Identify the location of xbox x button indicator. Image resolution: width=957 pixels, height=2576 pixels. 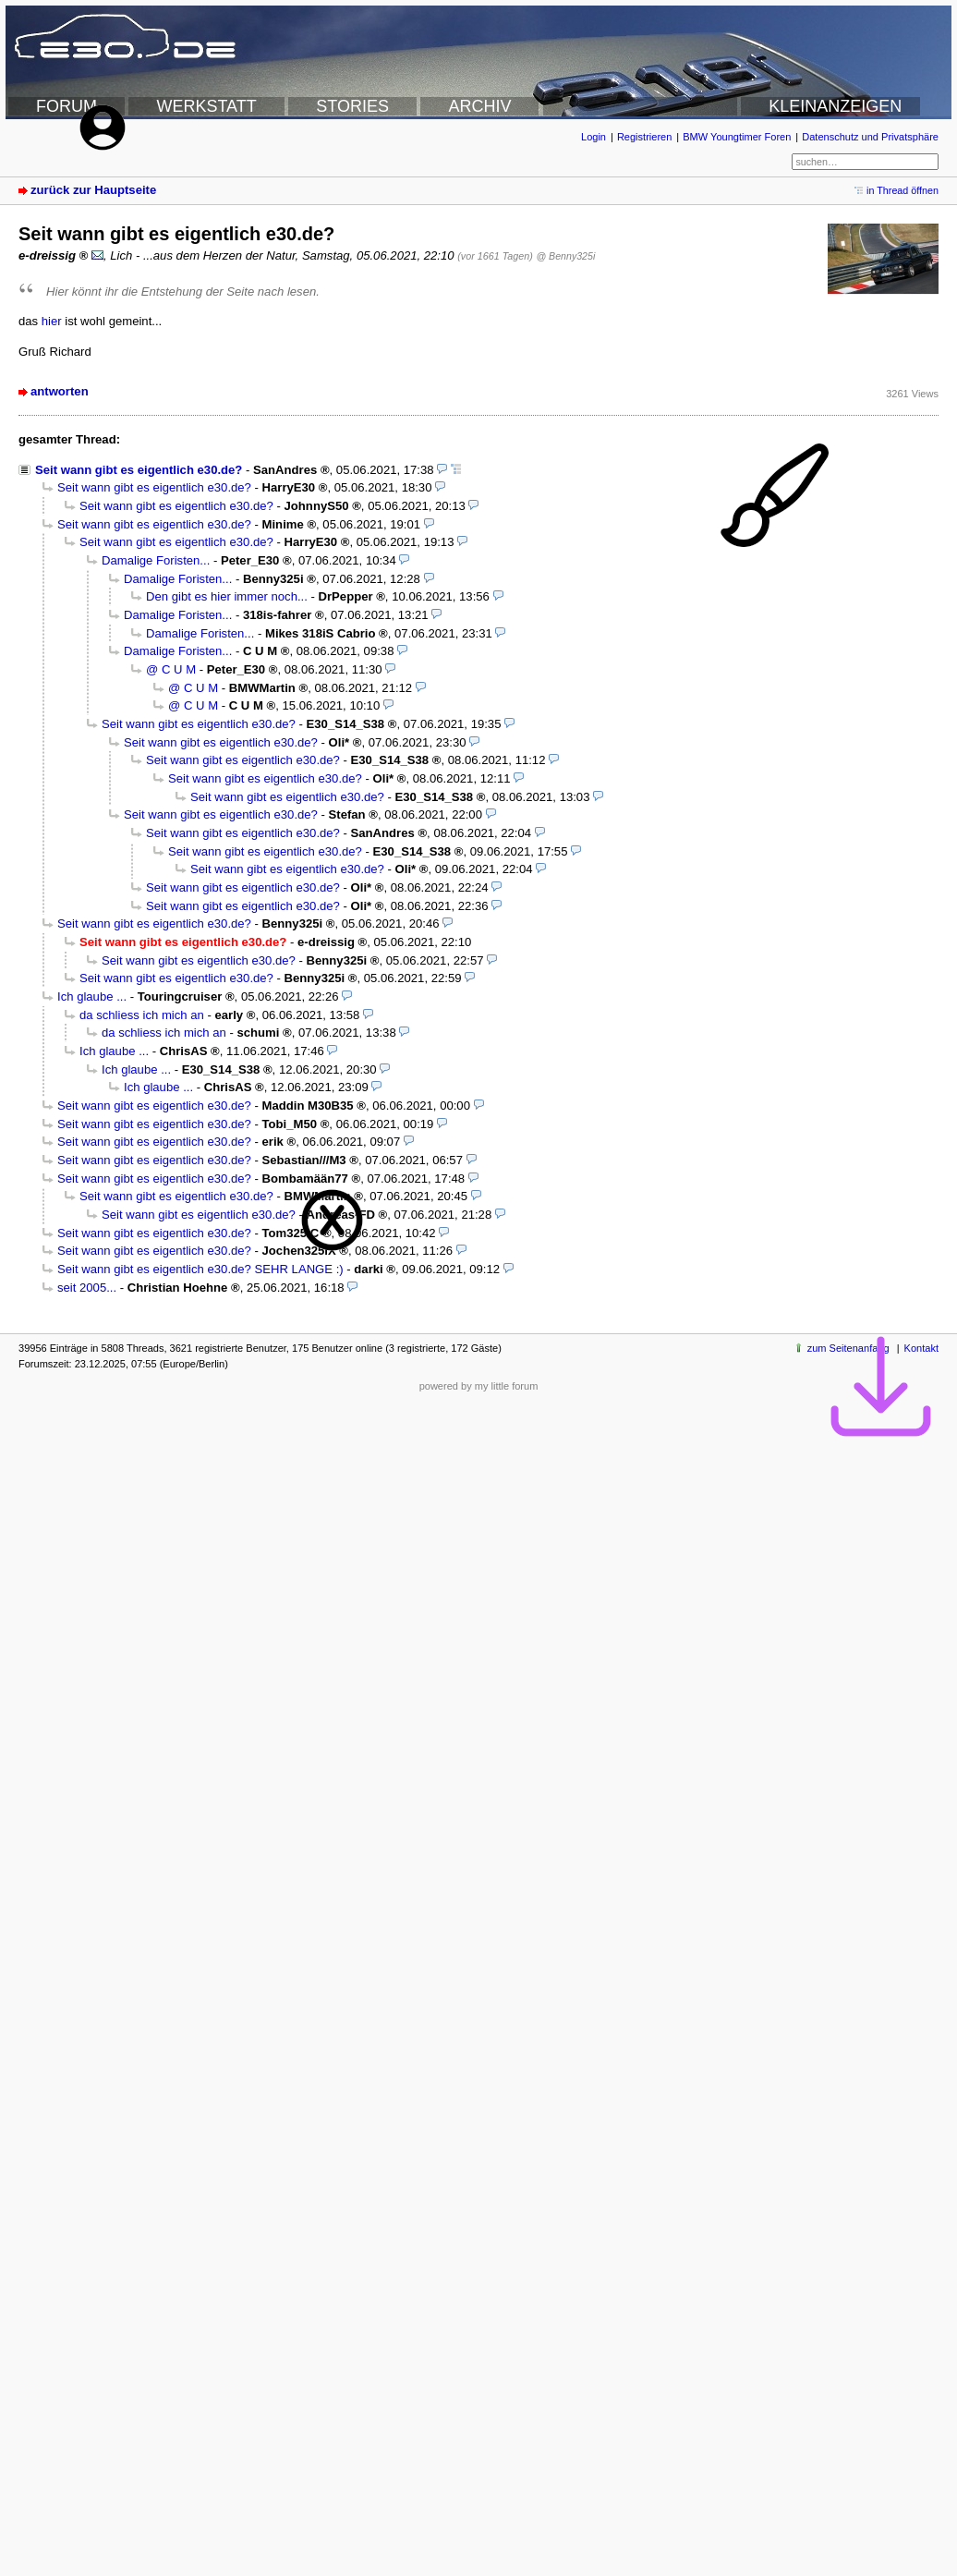
(332, 1220).